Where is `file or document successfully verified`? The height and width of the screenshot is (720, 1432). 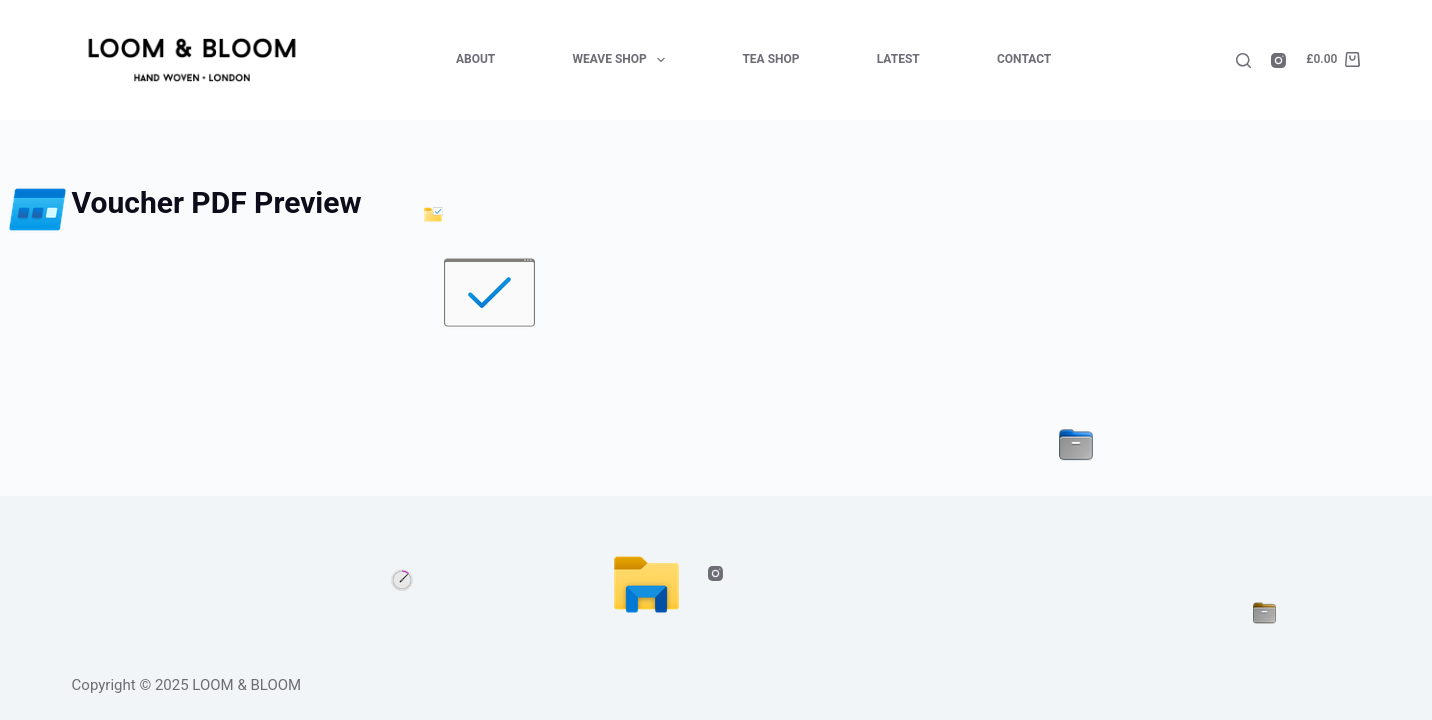
file or document successfully verified is located at coordinates (489, 292).